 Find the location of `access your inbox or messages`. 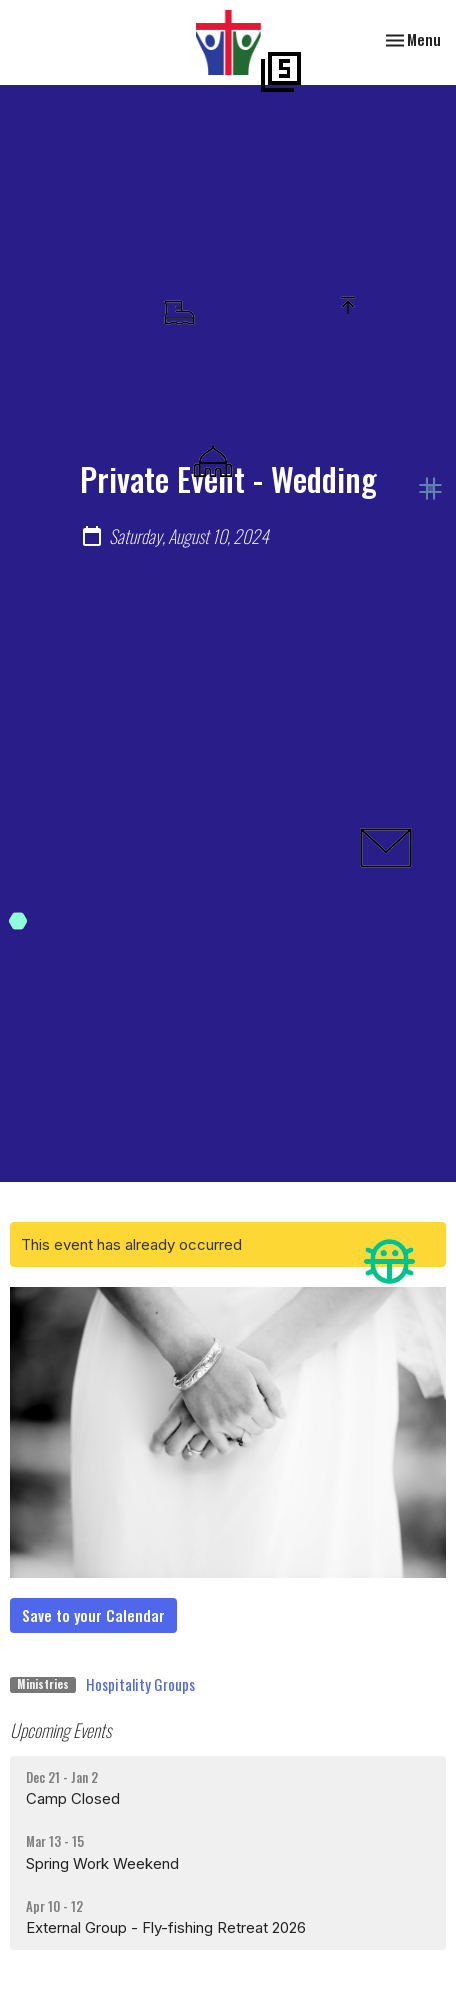

access your inbox or messages is located at coordinates (386, 848).